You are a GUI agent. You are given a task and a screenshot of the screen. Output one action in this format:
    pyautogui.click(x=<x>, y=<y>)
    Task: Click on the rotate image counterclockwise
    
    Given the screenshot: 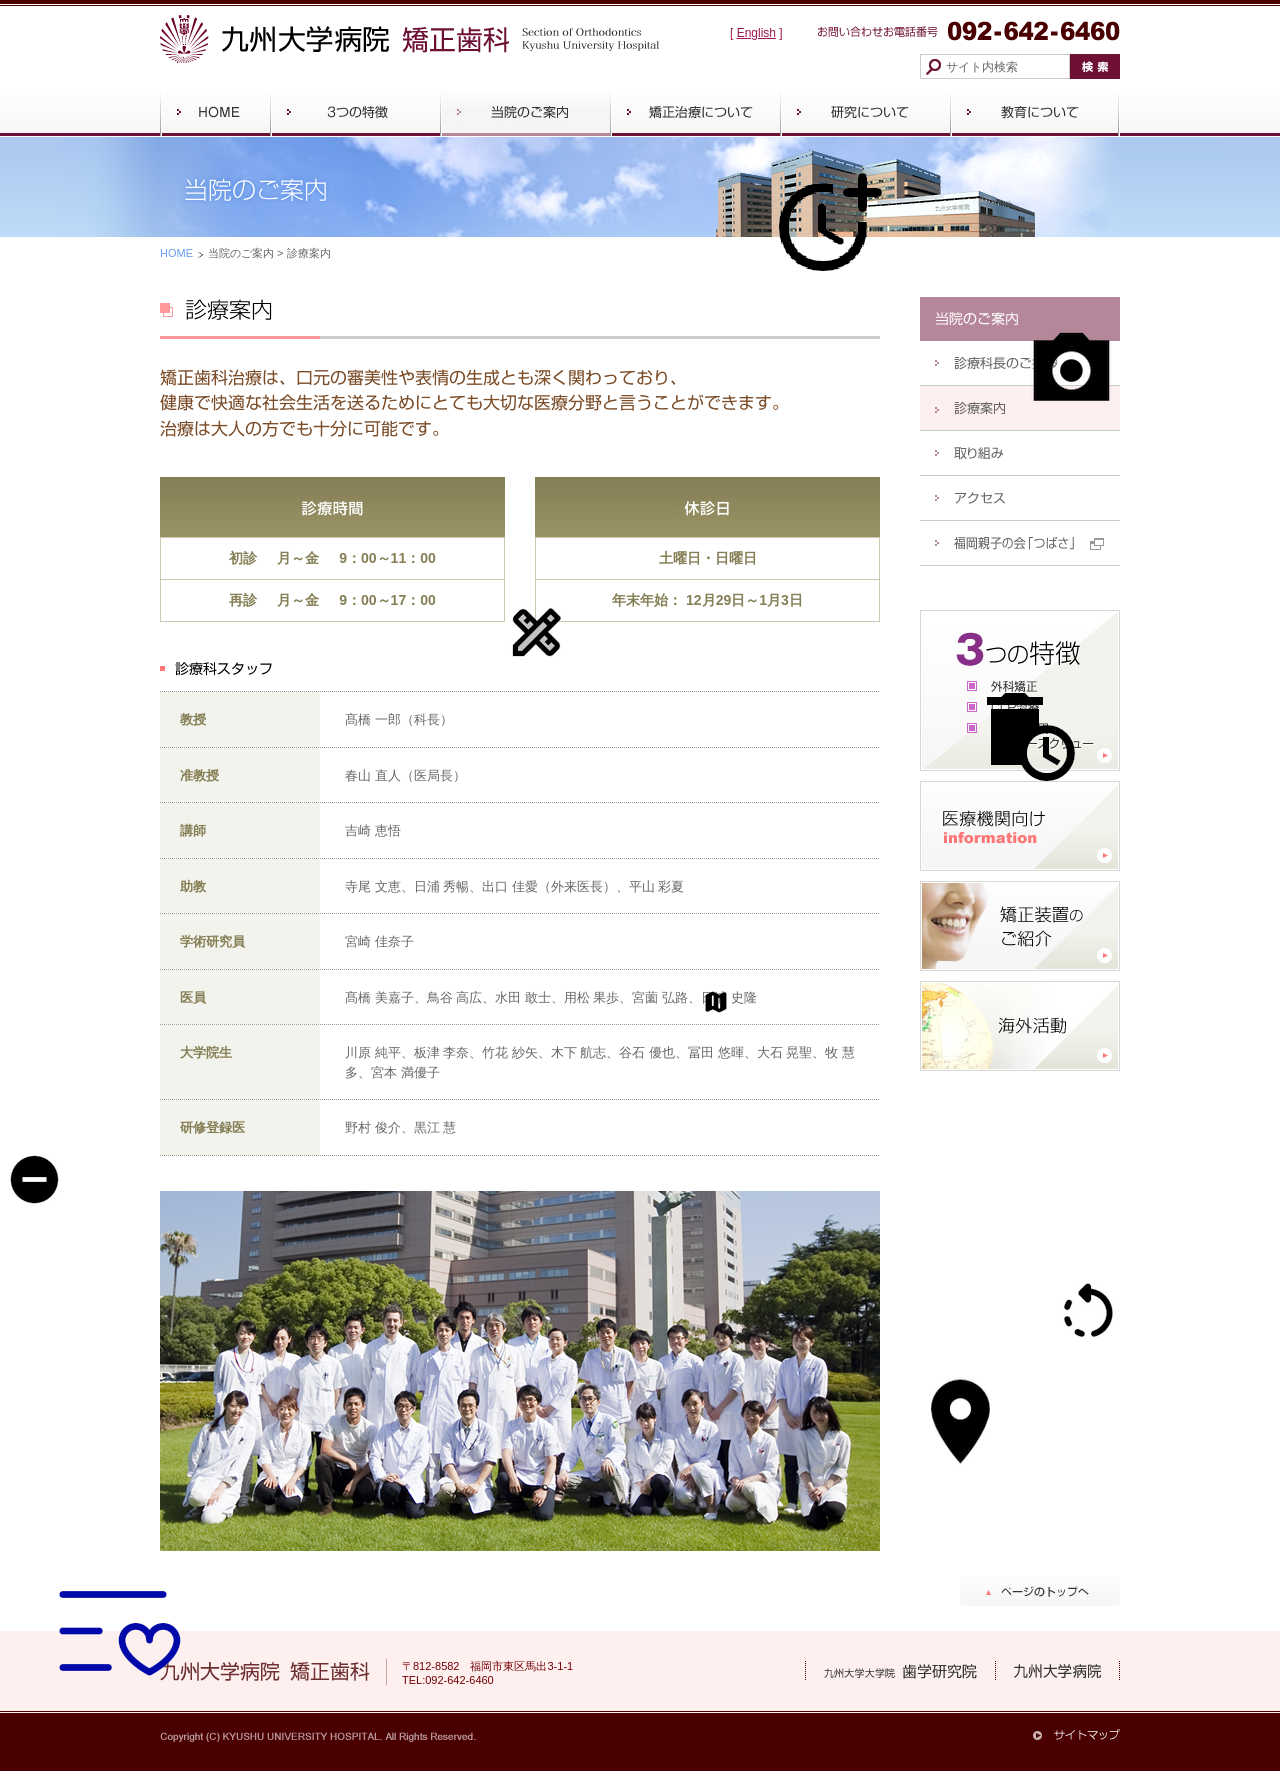 What is the action you would take?
    pyautogui.click(x=1088, y=1313)
    